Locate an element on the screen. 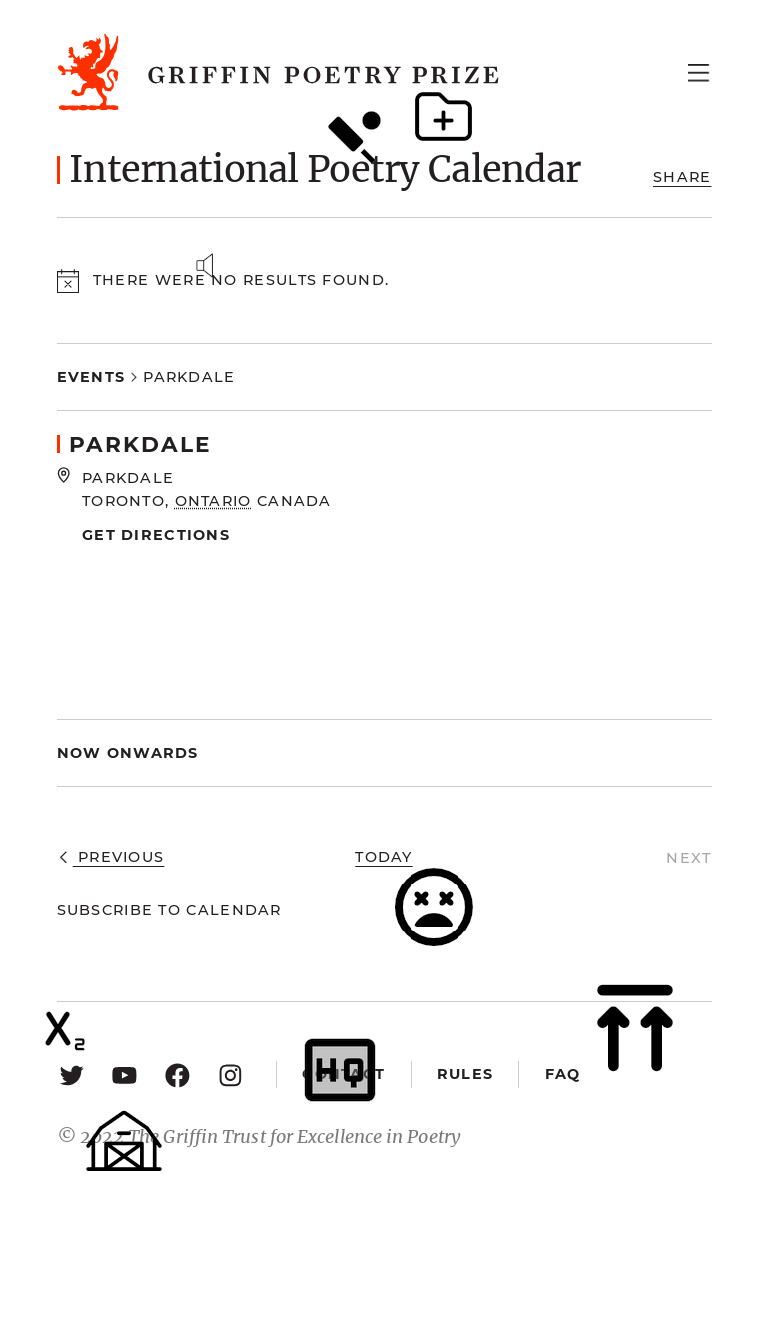  toggle high quality video or audio playback is located at coordinates (340, 1070).